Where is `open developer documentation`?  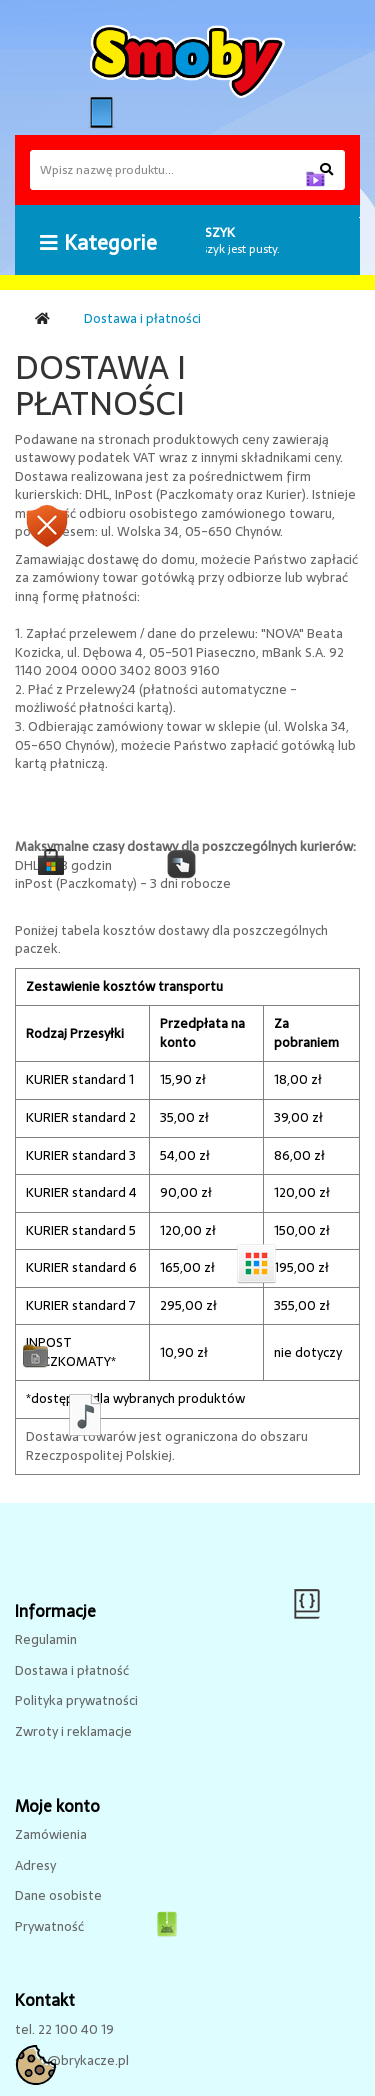 open developer documentation is located at coordinates (307, 1604).